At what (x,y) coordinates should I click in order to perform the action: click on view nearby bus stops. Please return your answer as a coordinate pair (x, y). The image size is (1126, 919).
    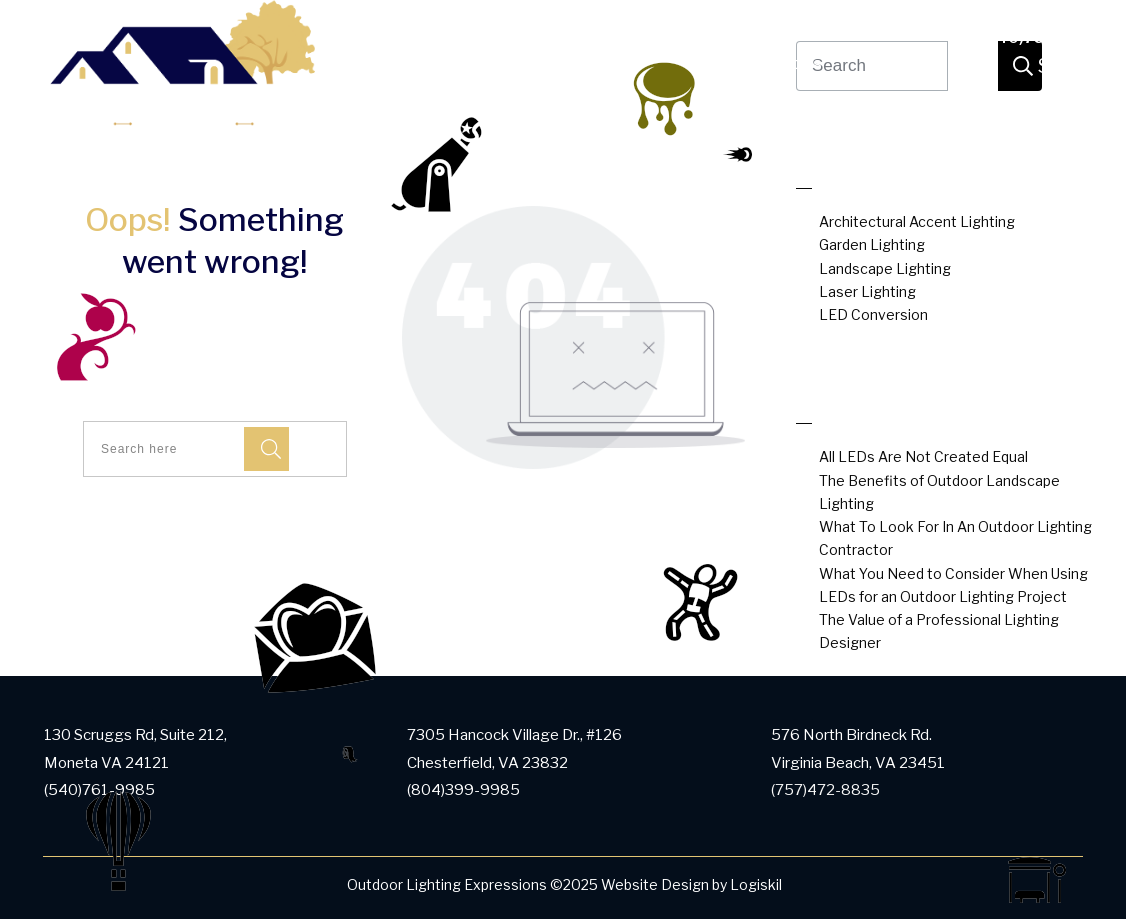
    Looking at the image, I should click on (1037, 880).